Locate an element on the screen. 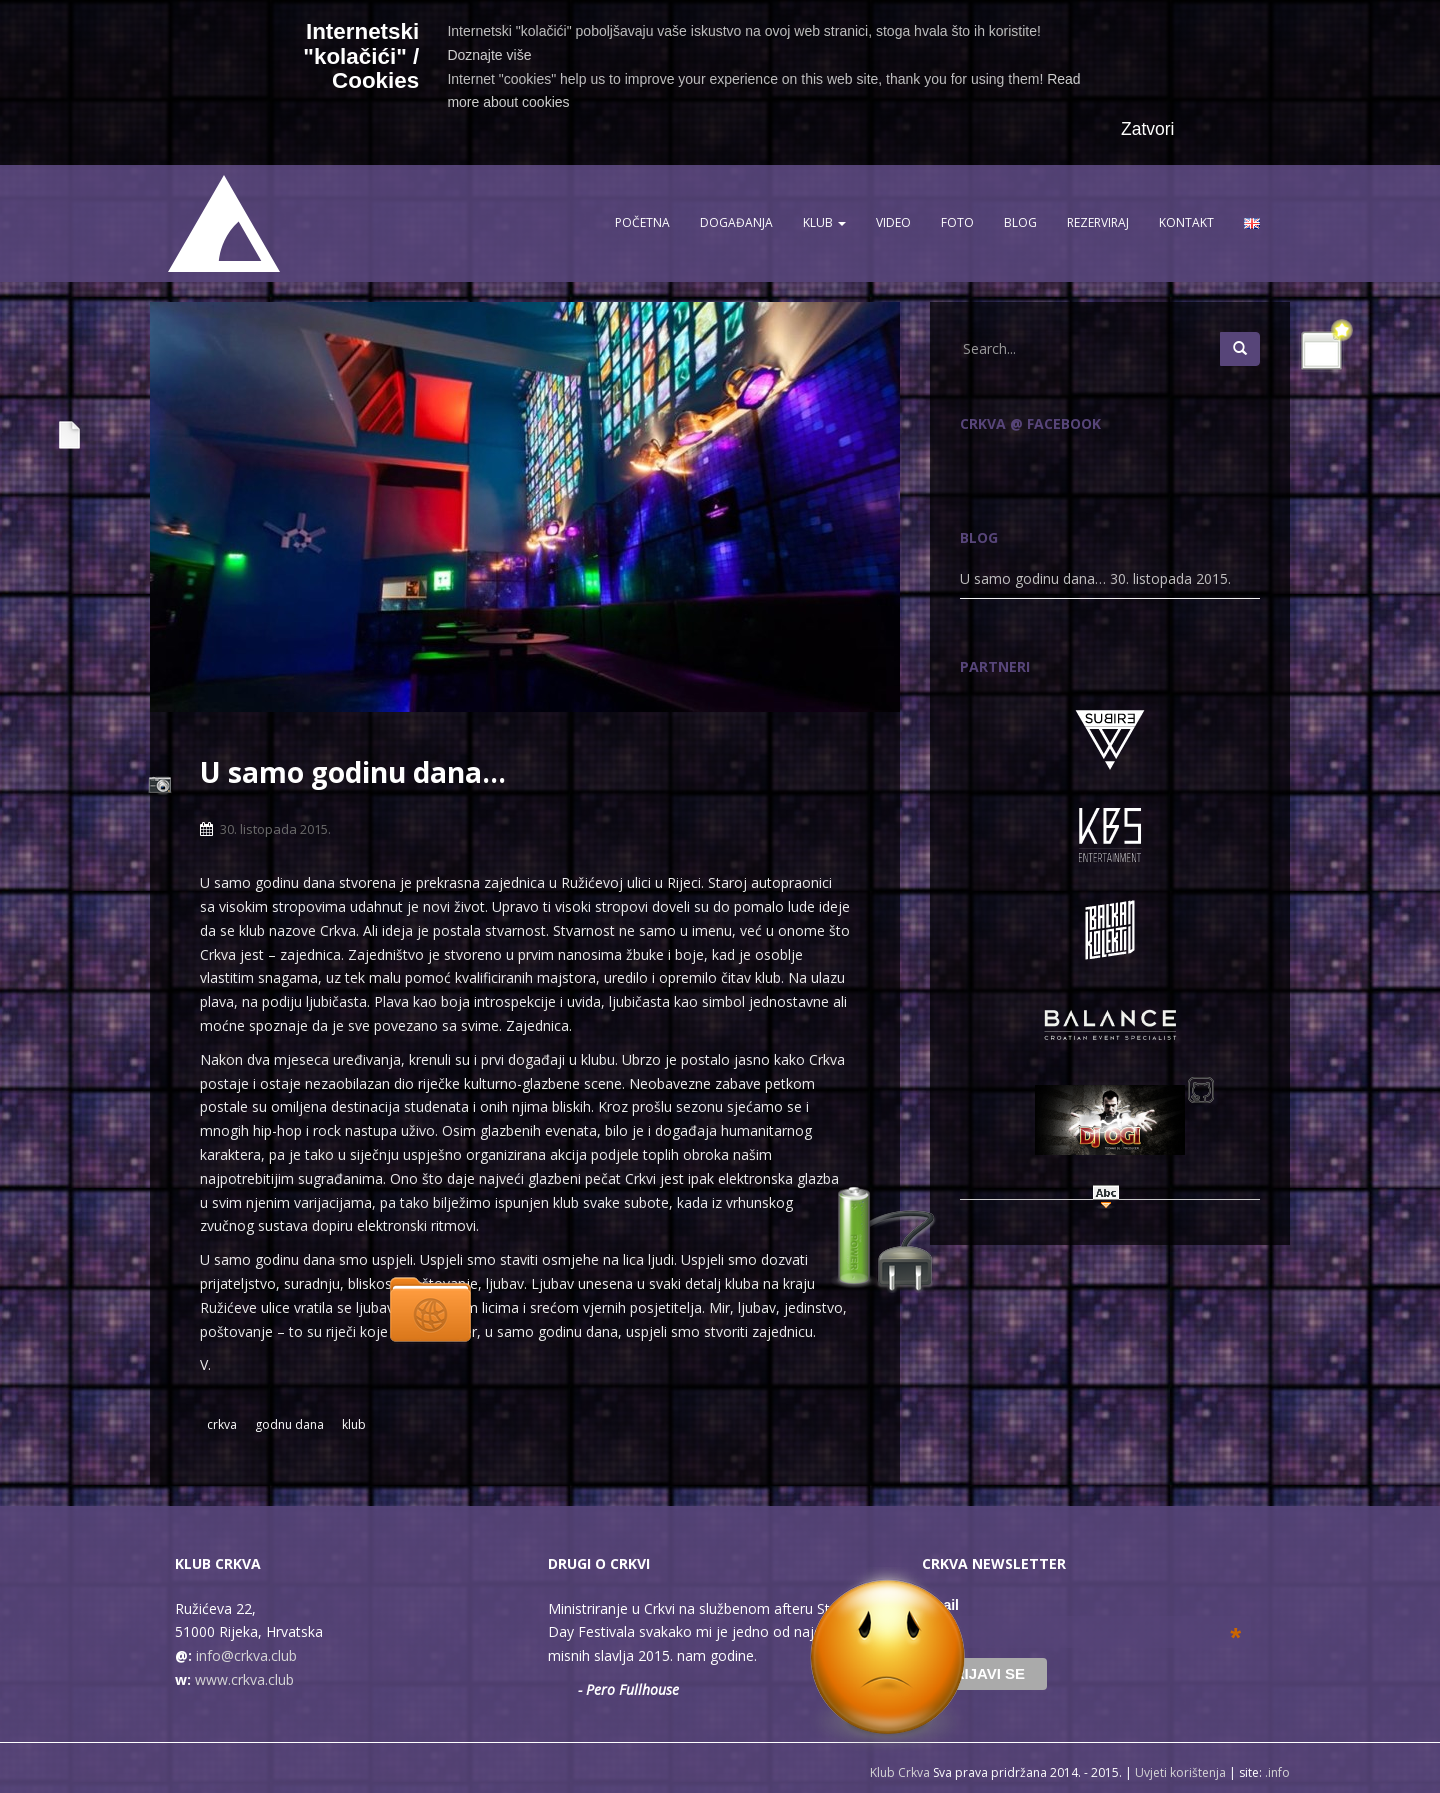 This screenshot has height=1793, width=1440. insert text at cursor position is located at coordinates (1106, 1196).